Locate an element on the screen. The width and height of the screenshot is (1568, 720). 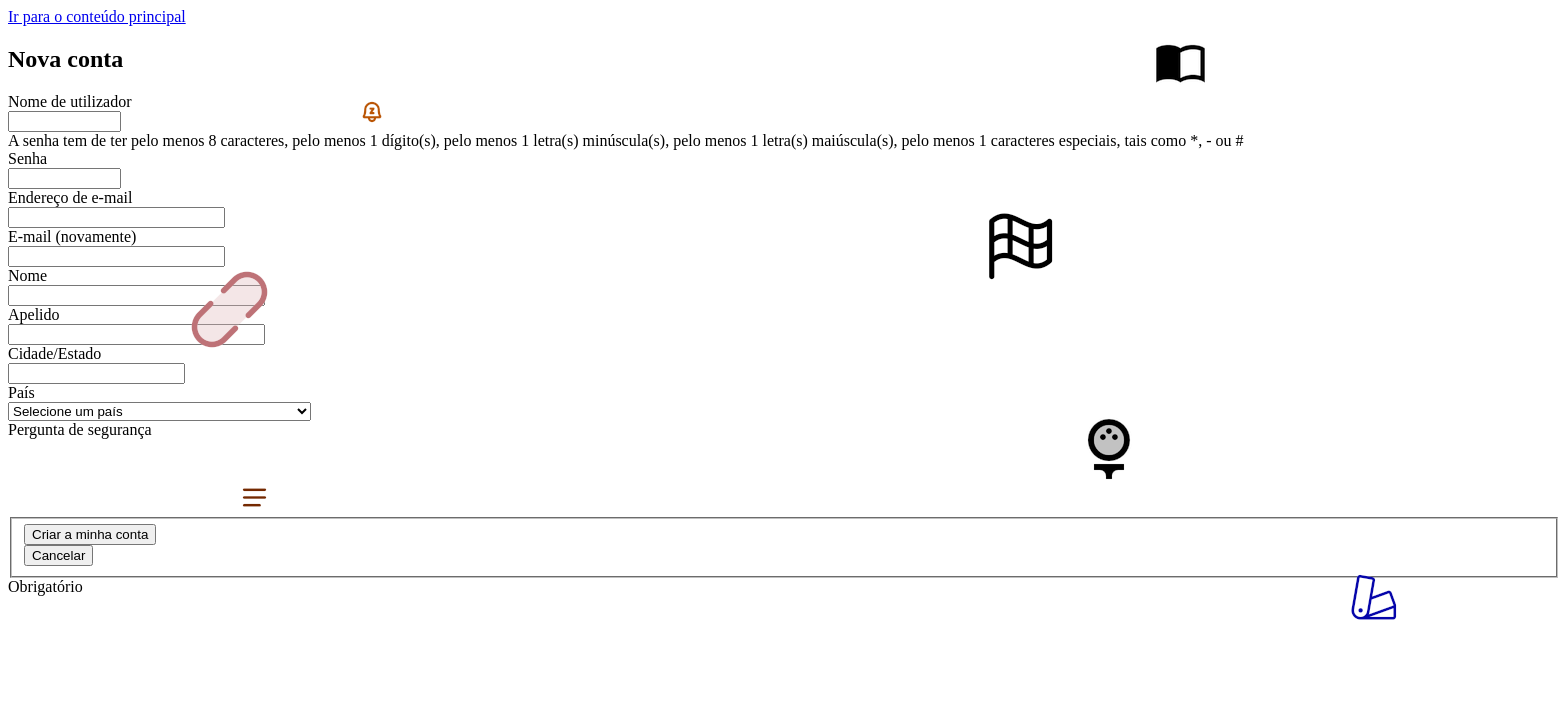
open color palette or swatches is located at coordinates (1372, 599).